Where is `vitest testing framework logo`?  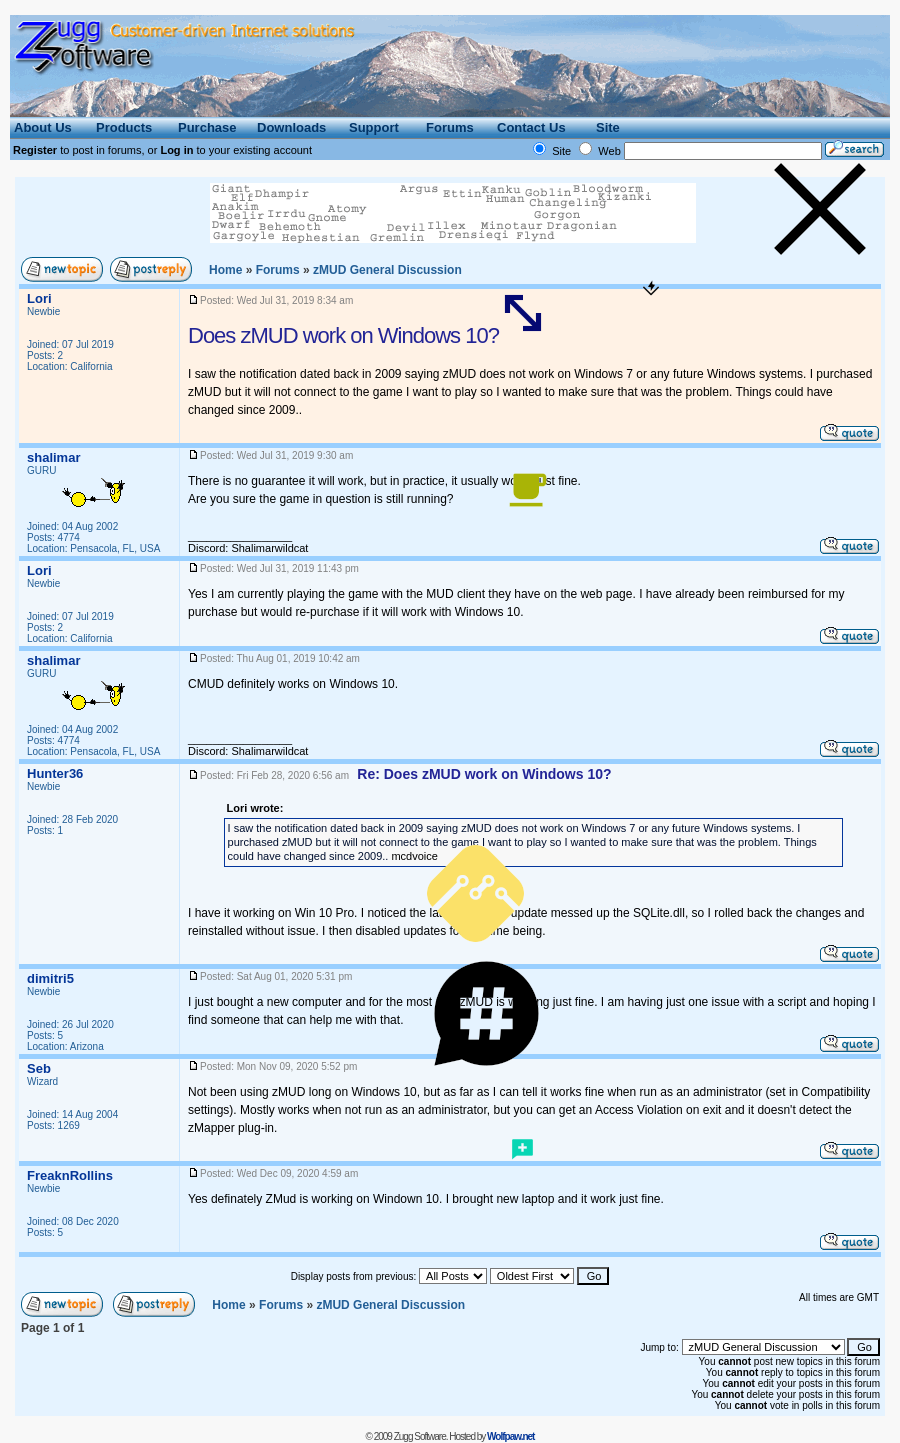
vitest testing framework logo is located at coordinates (651, 288).